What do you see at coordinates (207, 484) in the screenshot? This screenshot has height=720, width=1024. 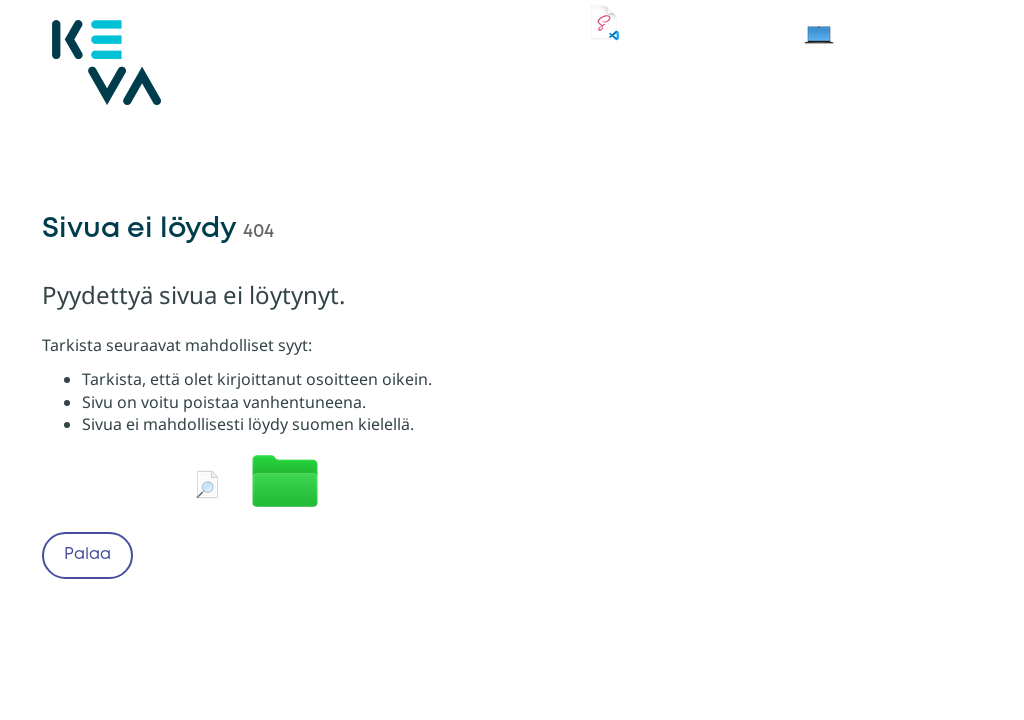 I see `search within a document or file` at bounding box center [207, 484].